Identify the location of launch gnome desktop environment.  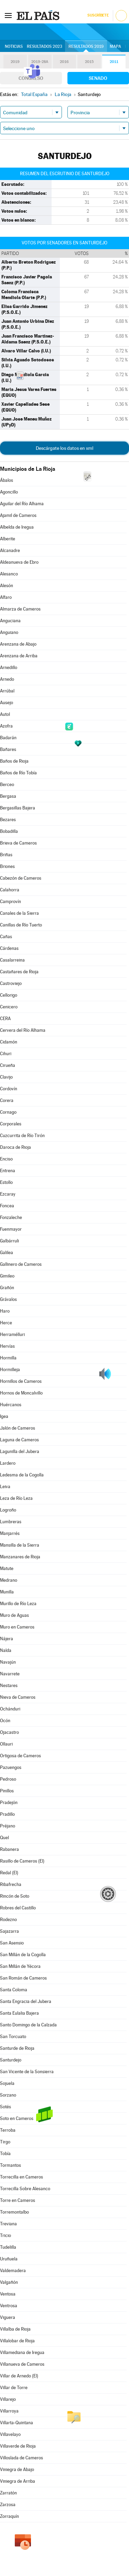
(69, 727).